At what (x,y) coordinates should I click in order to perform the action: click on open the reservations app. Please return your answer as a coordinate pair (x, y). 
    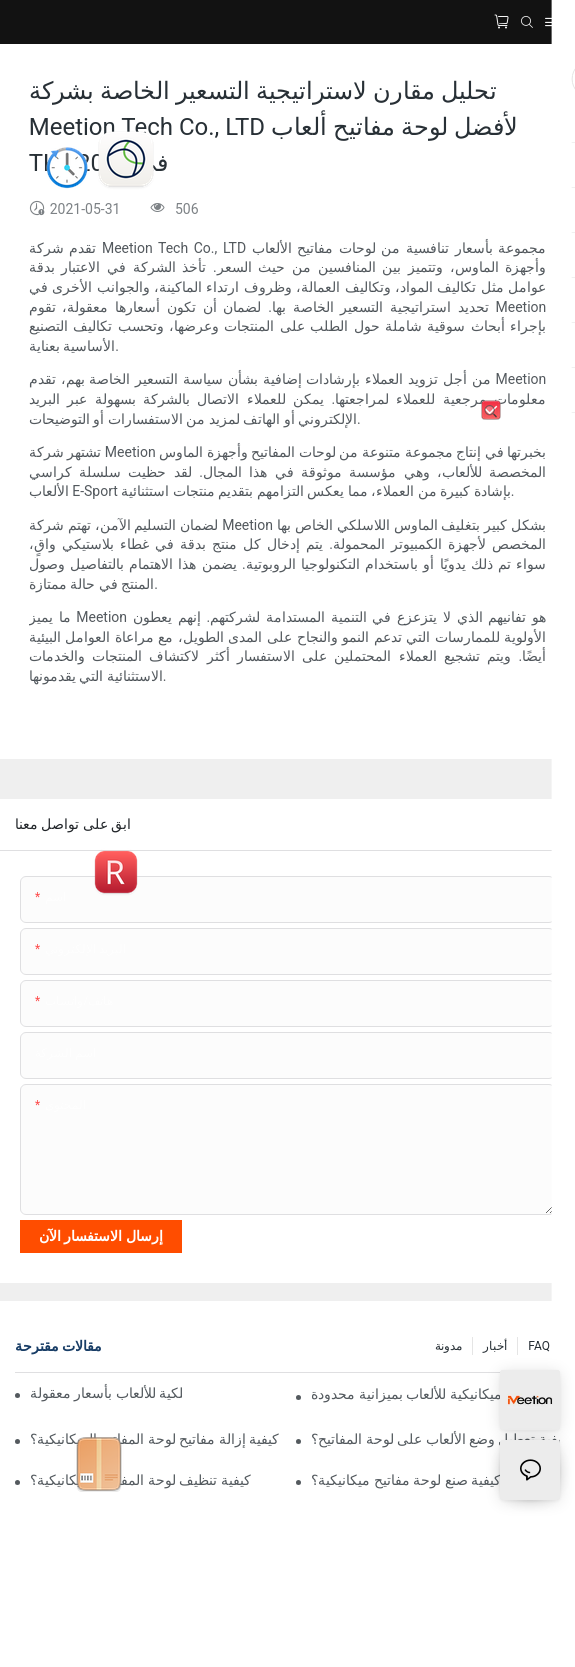
    Looking at the image, I should click on (67, 167).